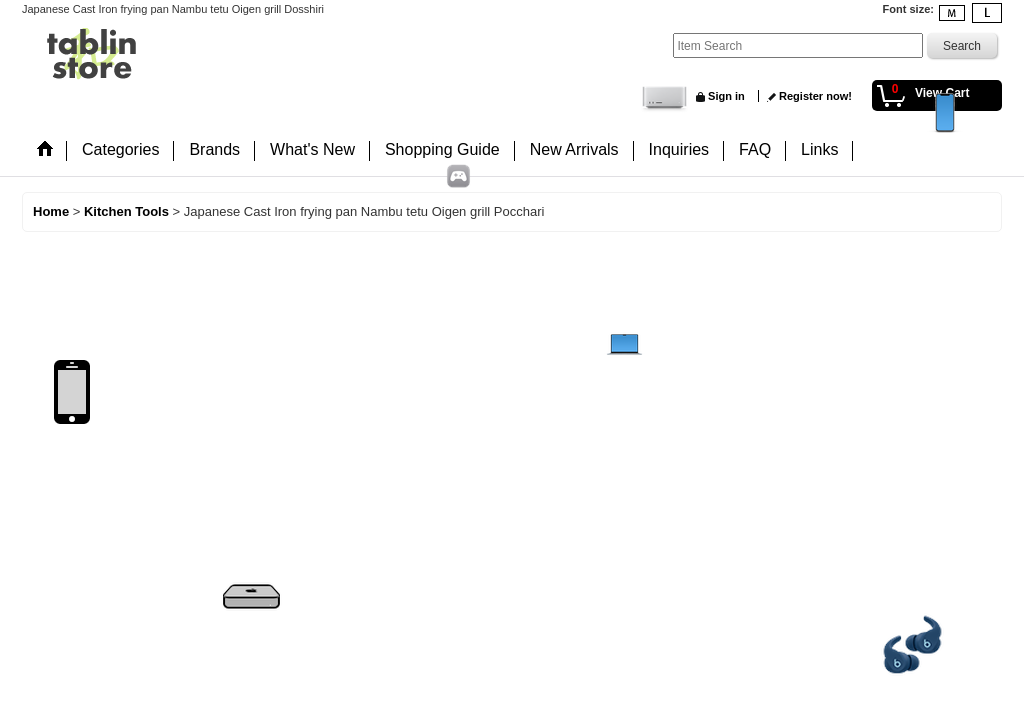 The image size is (1024, 720). Describe the element at coordinates (458, 176) in the screenshot. I see `access gaming preferences and settings` at that location.